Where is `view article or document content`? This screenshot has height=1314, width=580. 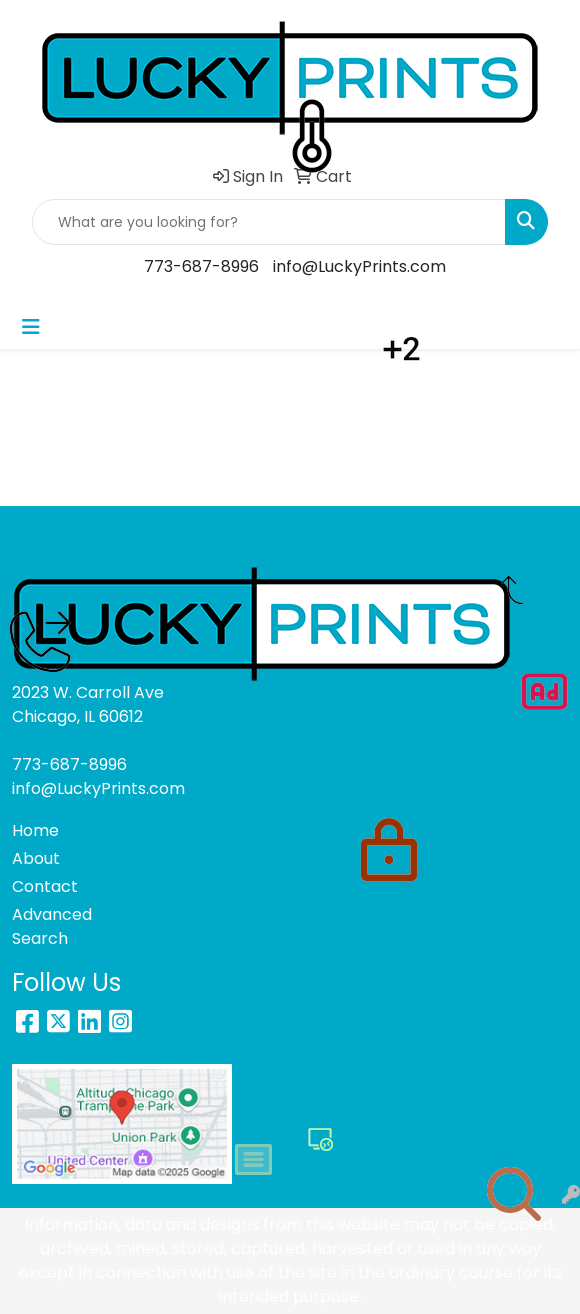
view article or document content is located at coordinates (253, 1159).